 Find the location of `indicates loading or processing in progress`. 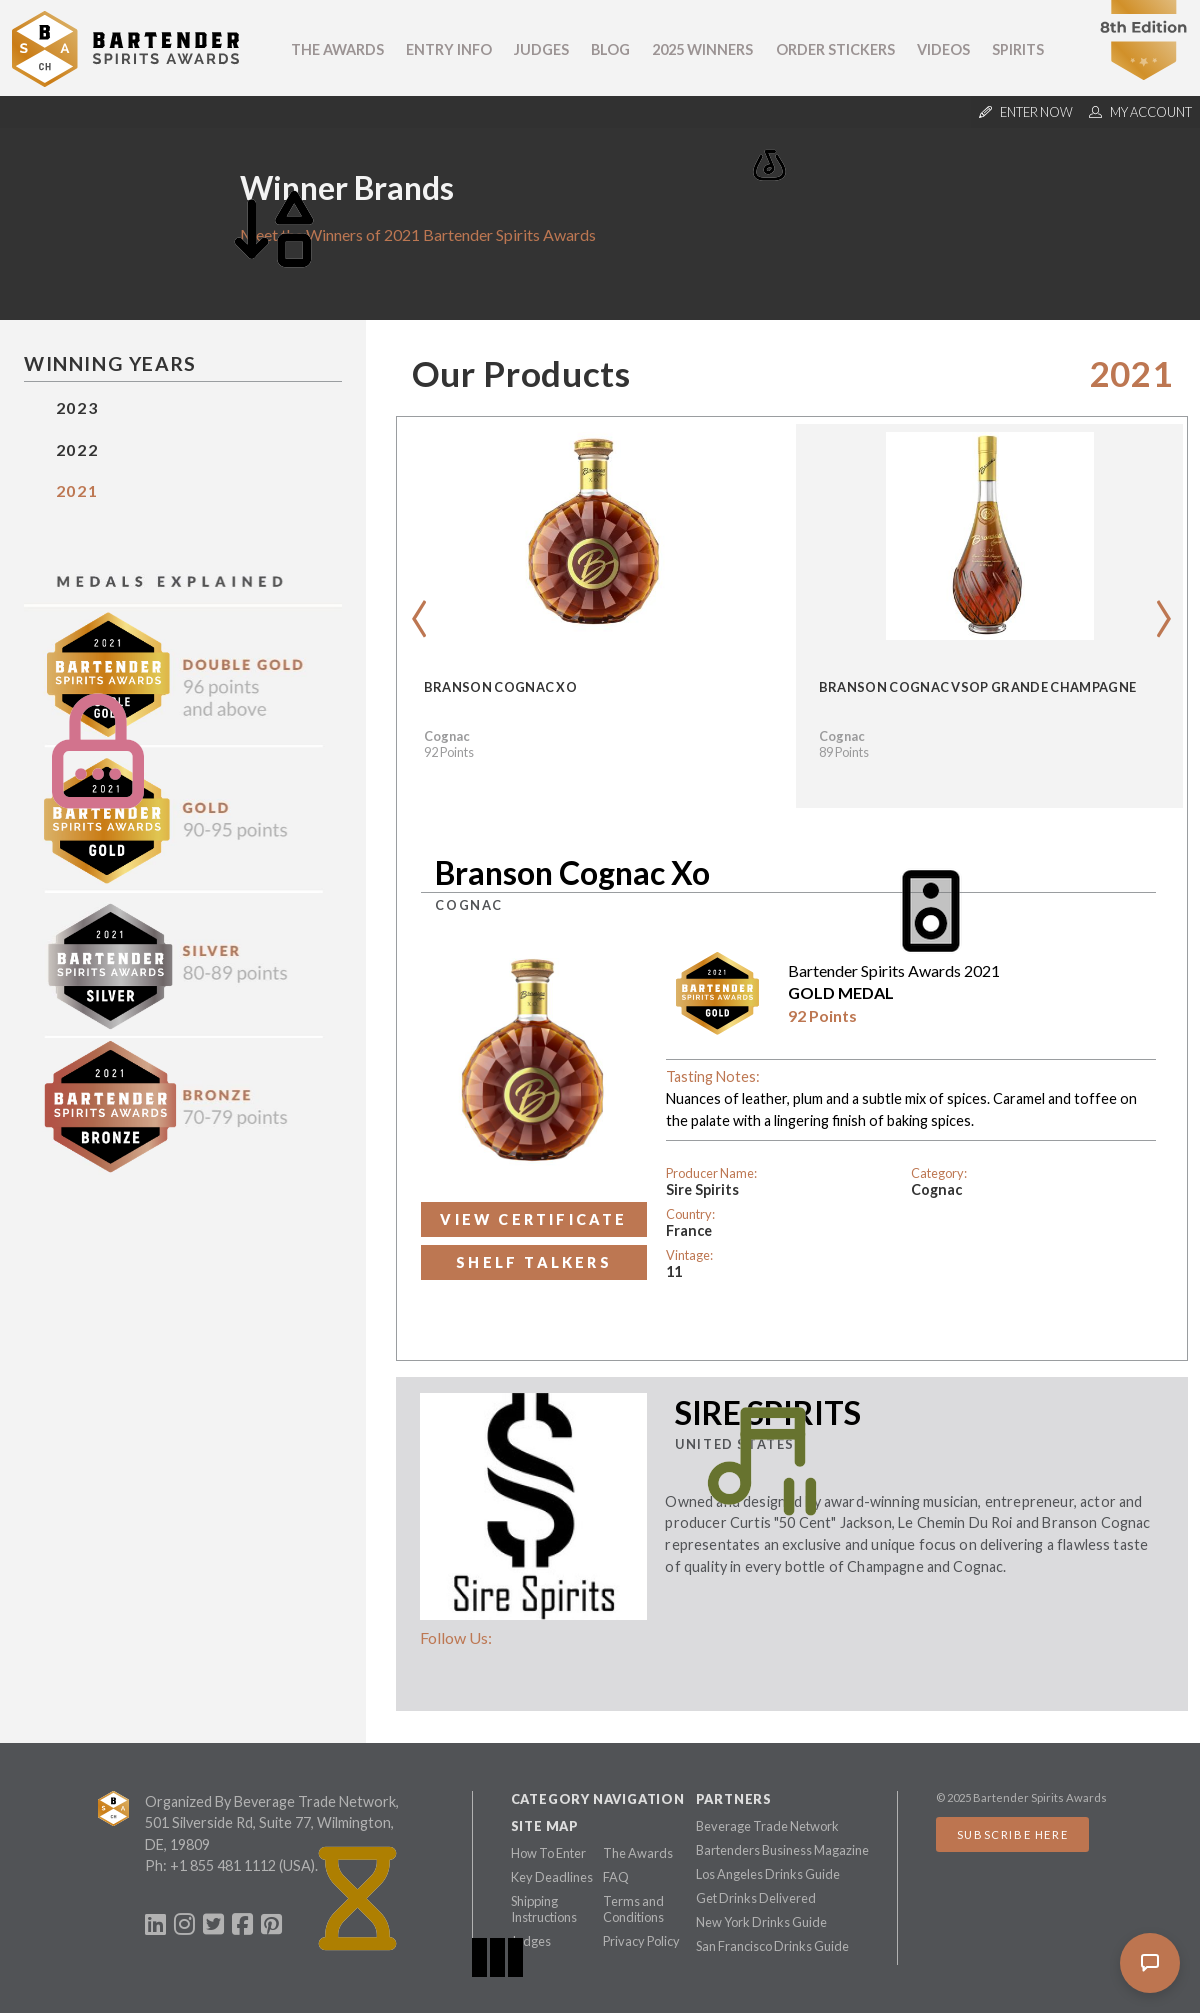

indicates loading or processing in progress is located at coordinates (357, 1898).